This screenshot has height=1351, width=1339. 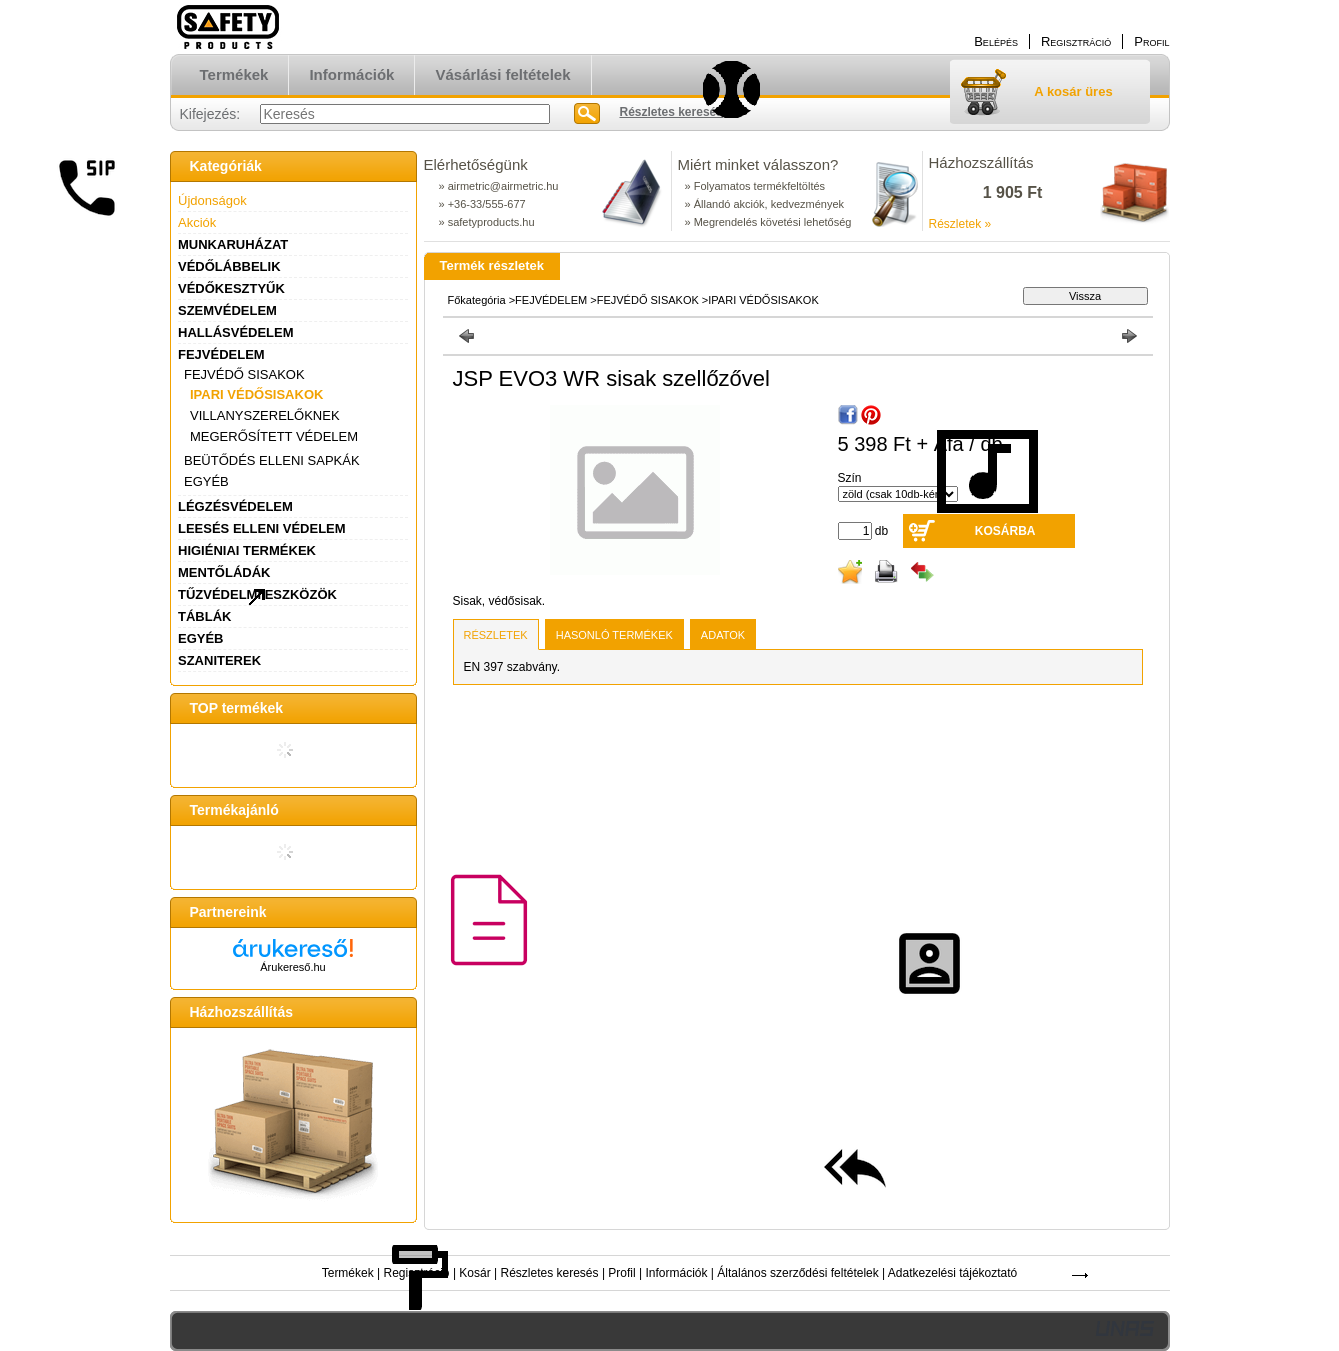 What do you see at coordinates (987, 471) in the screenshot?
I see `play or browse music videos` at bounding box center [987, 471].